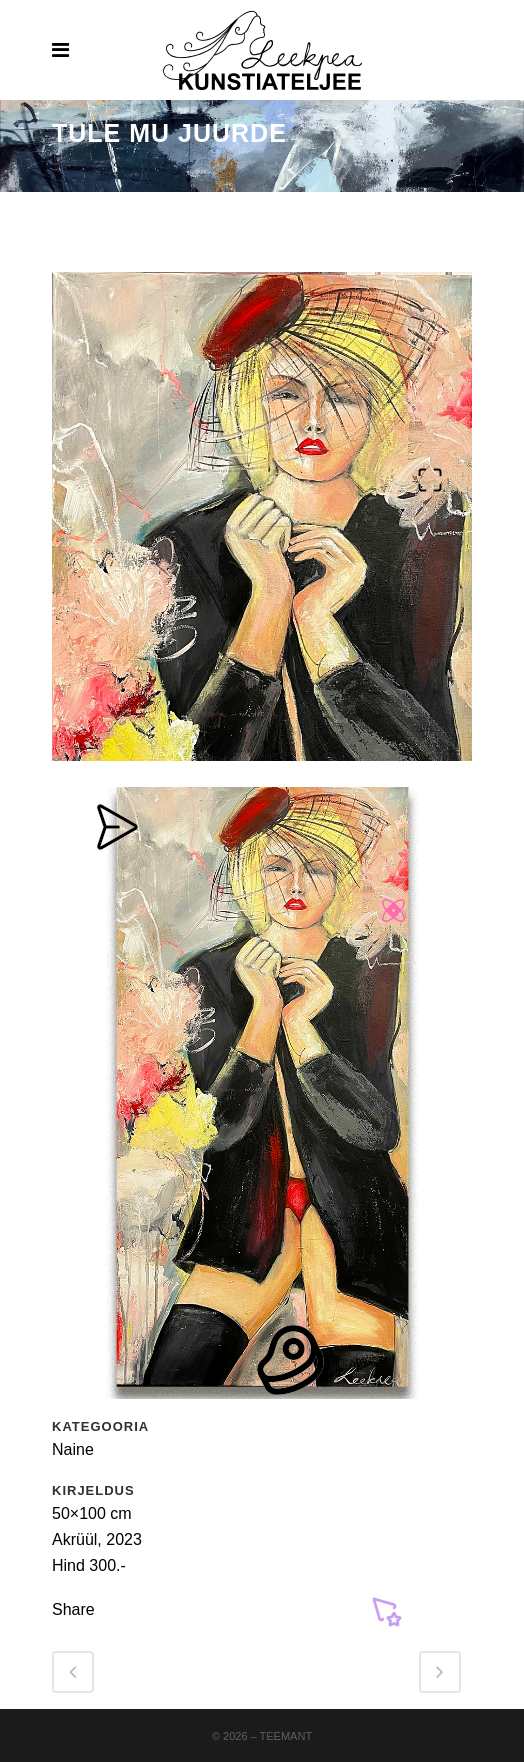  I want to click on add cursor action to favorites, so click(385, 1610).